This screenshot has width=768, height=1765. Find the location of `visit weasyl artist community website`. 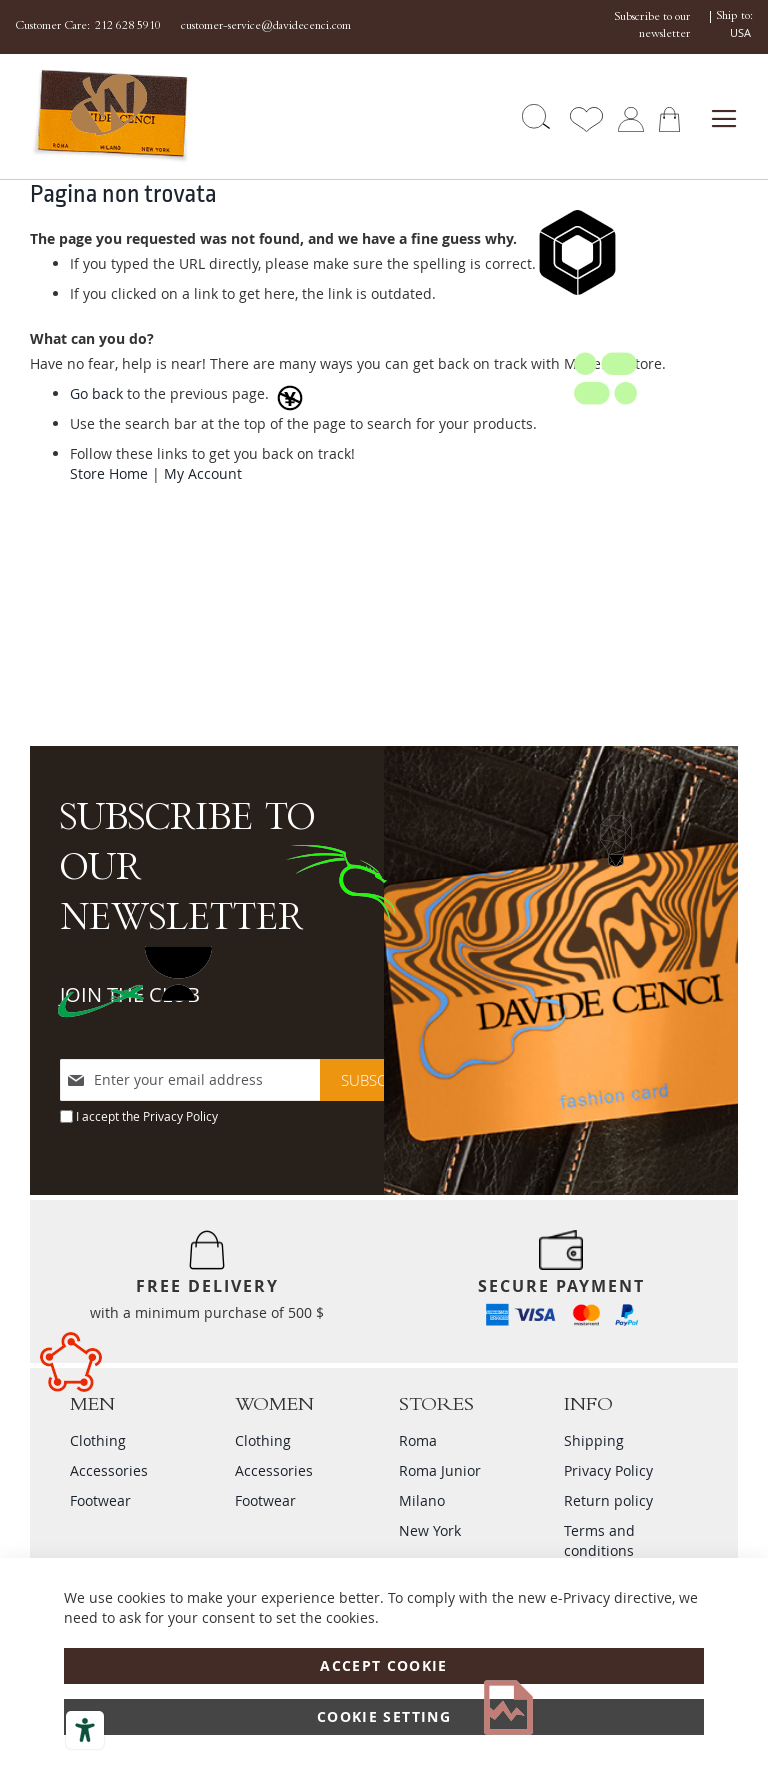

visit weasyl artist community website is located at coordinates (109, 105).